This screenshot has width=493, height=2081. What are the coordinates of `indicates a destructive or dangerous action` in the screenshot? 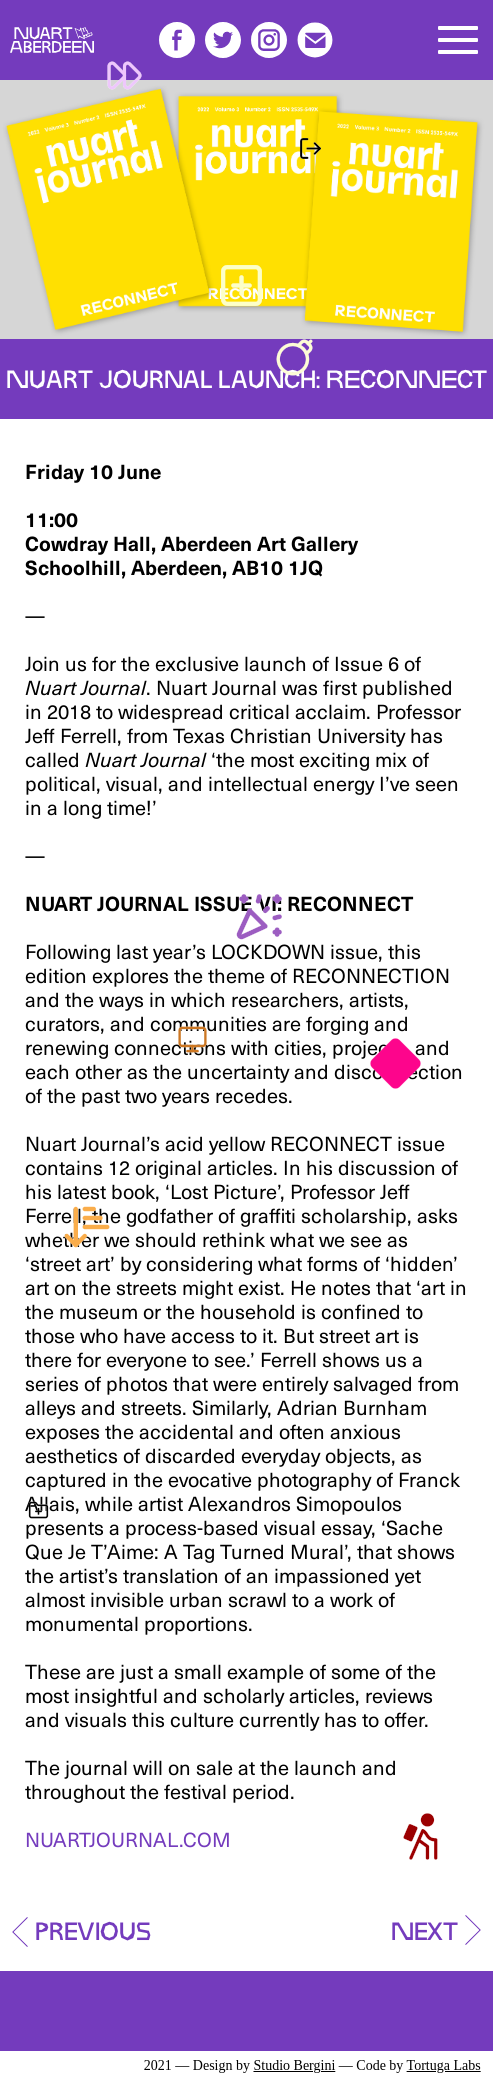 It's located at (294, 357).